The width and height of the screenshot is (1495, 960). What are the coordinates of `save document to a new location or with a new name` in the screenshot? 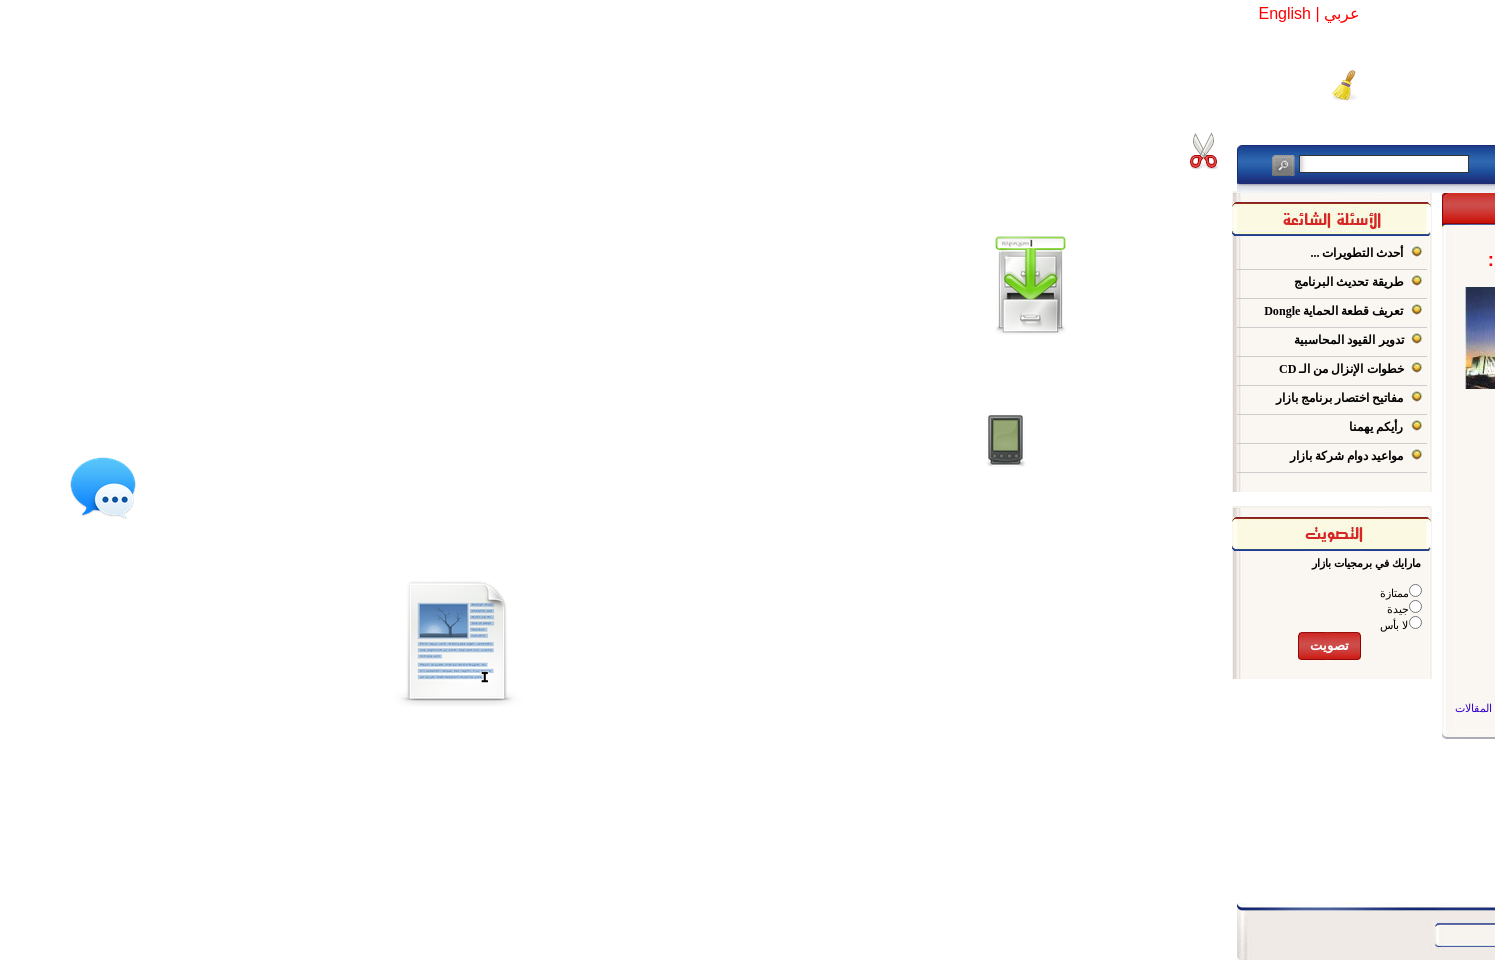 It's located at (1030, 287).